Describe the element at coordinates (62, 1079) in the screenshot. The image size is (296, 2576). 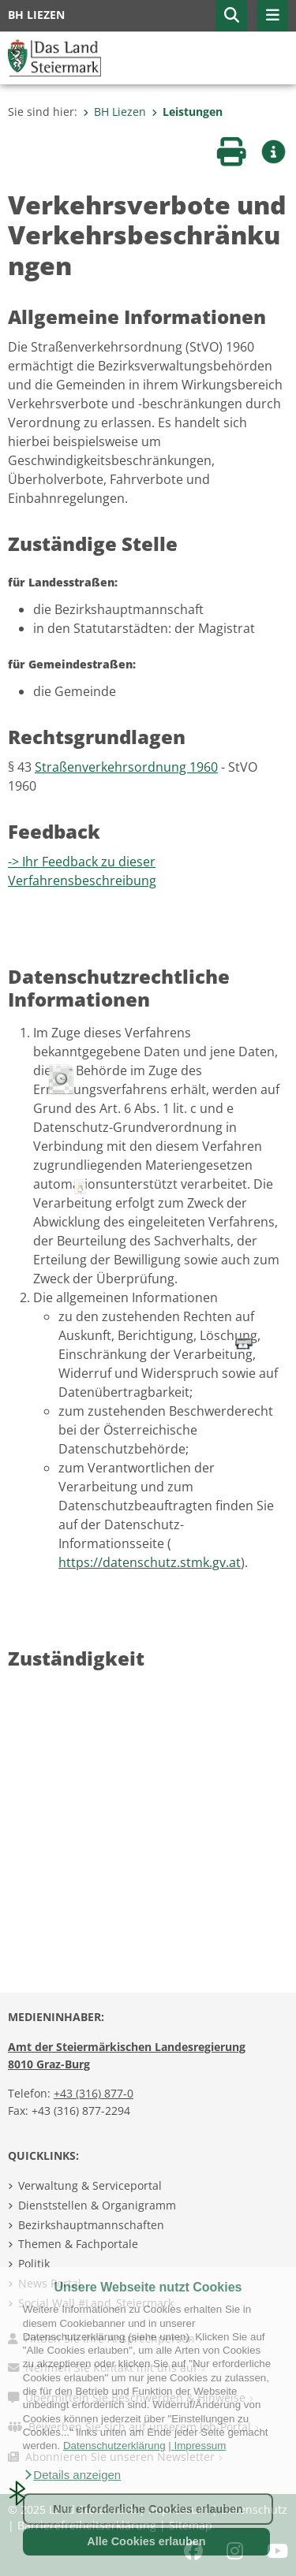
I see `image is currently loading` at that location.